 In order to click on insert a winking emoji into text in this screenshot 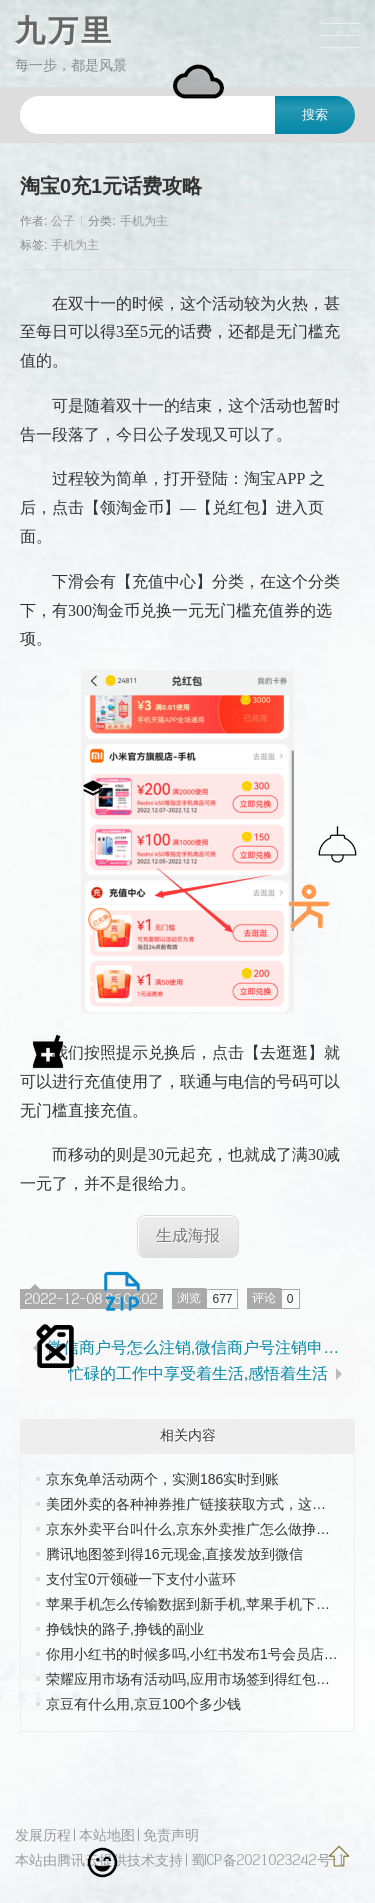, I will do `click(102, 1862)`.